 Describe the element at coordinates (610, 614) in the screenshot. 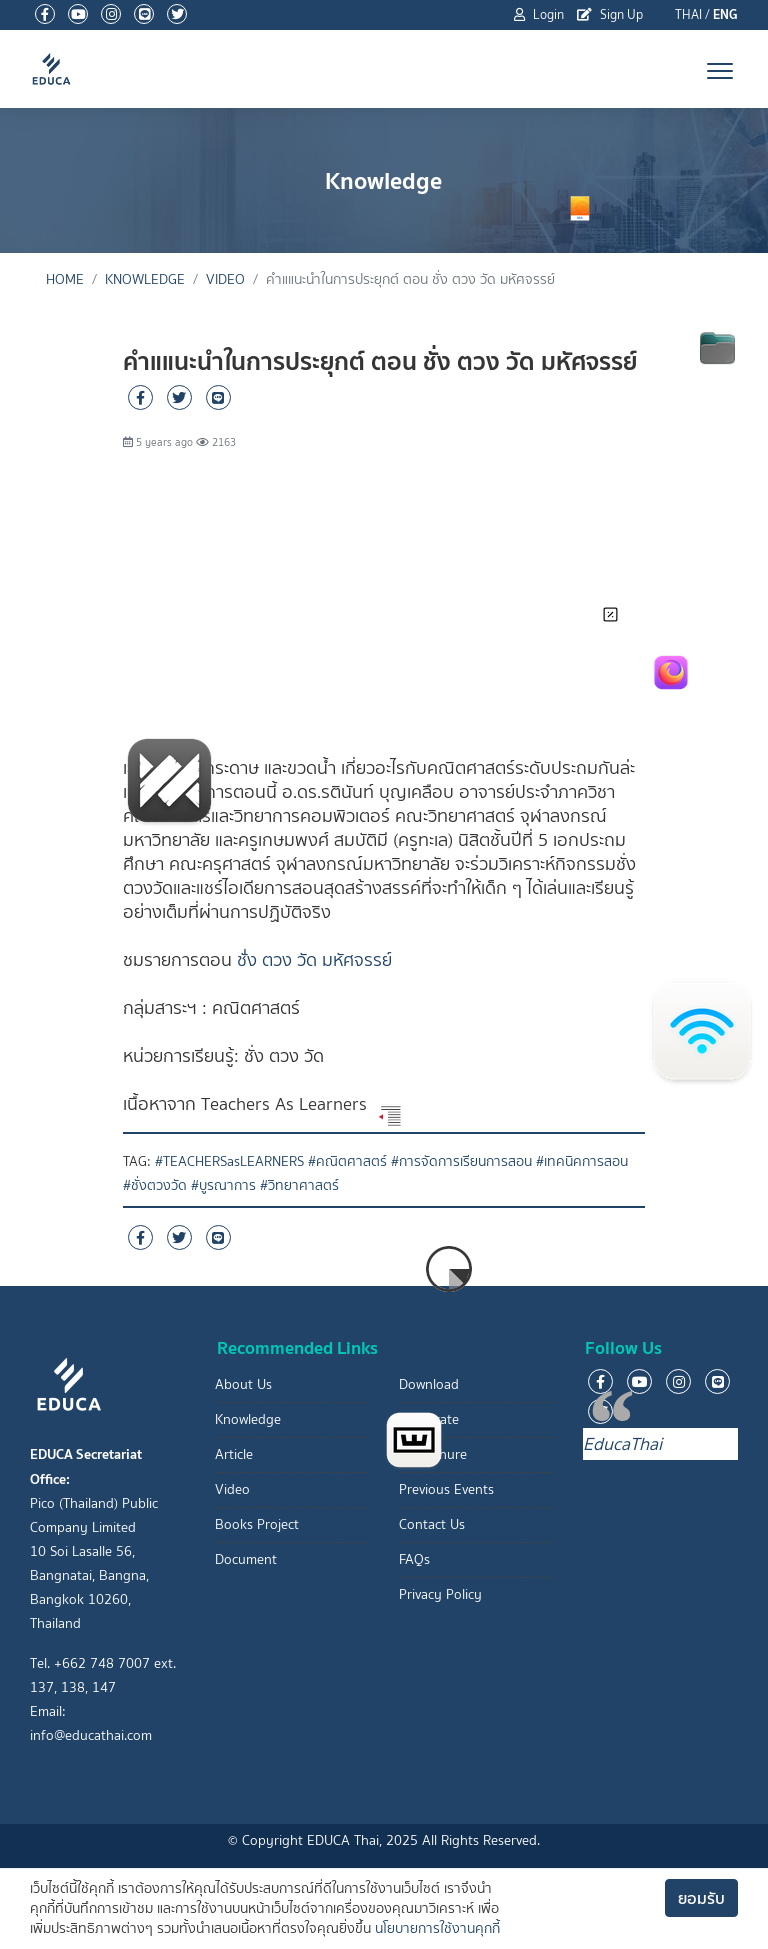

I see `view discount or percentage-based pricing` at that location.